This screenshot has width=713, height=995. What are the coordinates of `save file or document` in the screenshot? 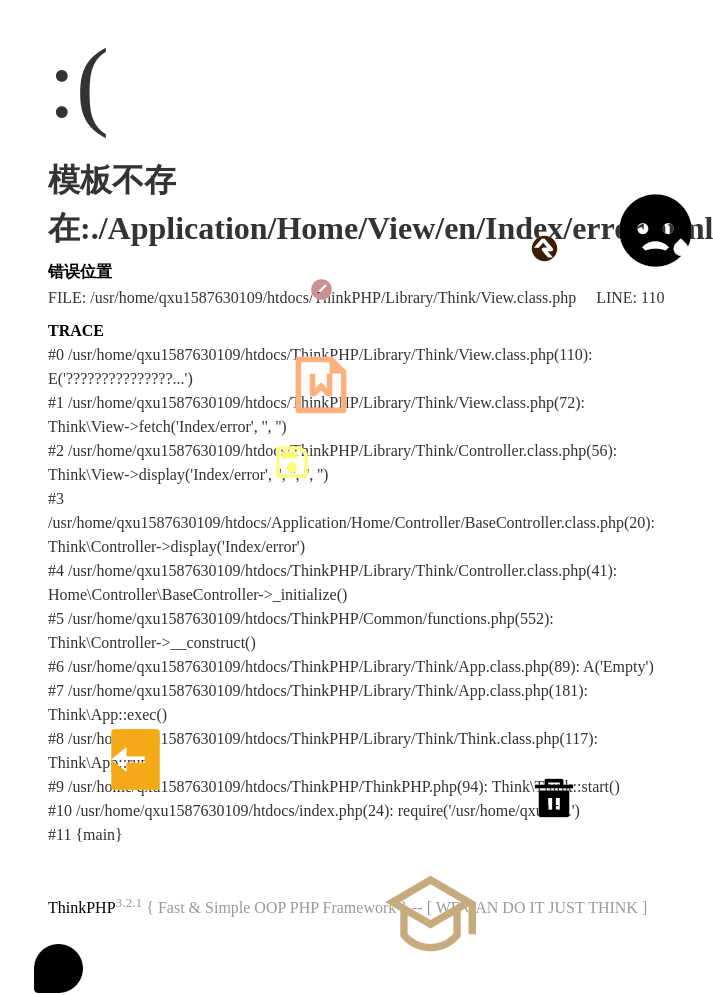 It's located at (292, 462).